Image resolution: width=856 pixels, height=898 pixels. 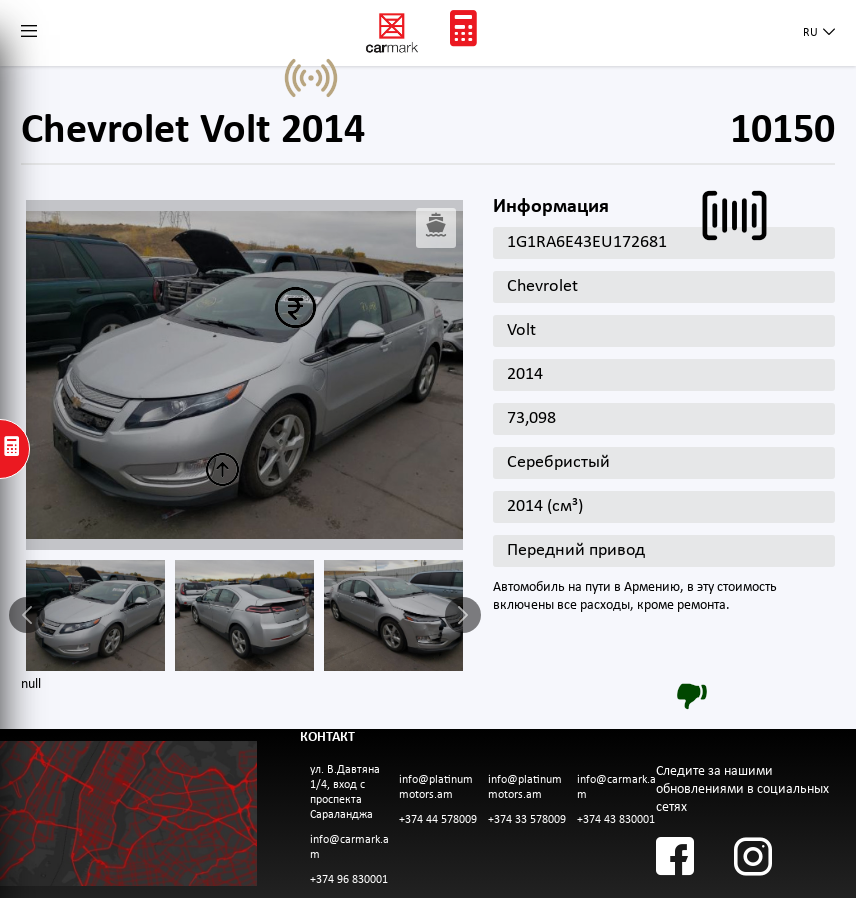 What do you see at coordinates (222, 469) in the screenshot?
I see `scroll to top of page` at bounding box center [222, 469].